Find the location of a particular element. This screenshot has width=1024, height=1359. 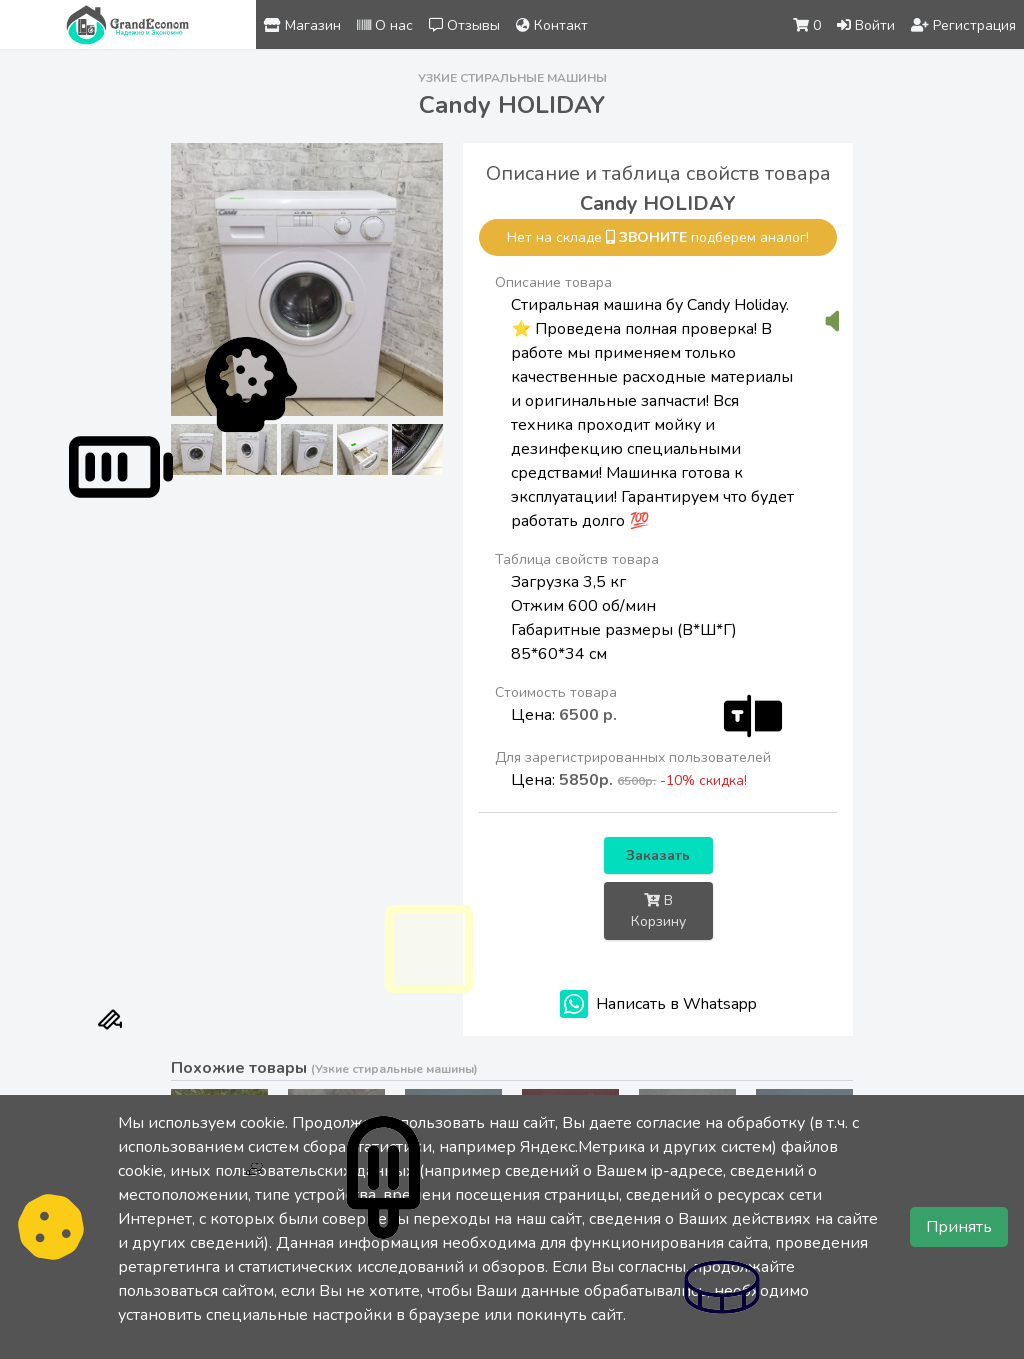

donate or give to charity is located at coordinates (255, 1169).